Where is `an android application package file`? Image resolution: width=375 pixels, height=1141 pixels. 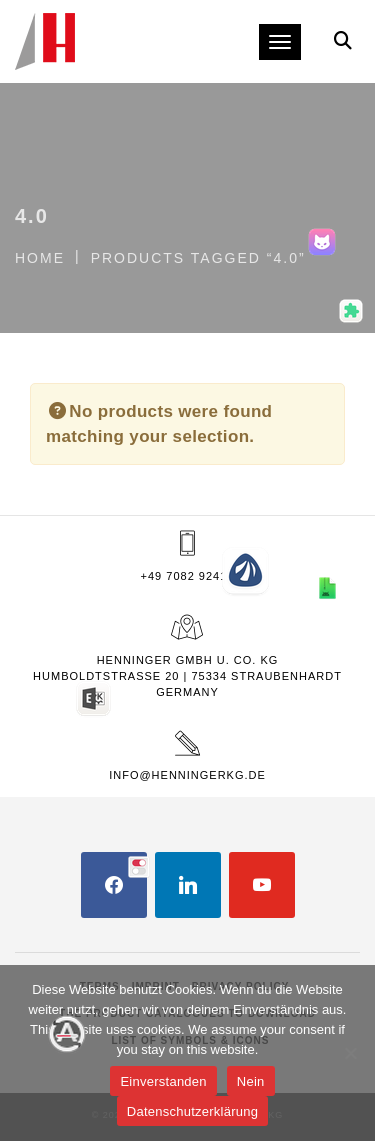 an android application package file is located at coordinates (327, 588).